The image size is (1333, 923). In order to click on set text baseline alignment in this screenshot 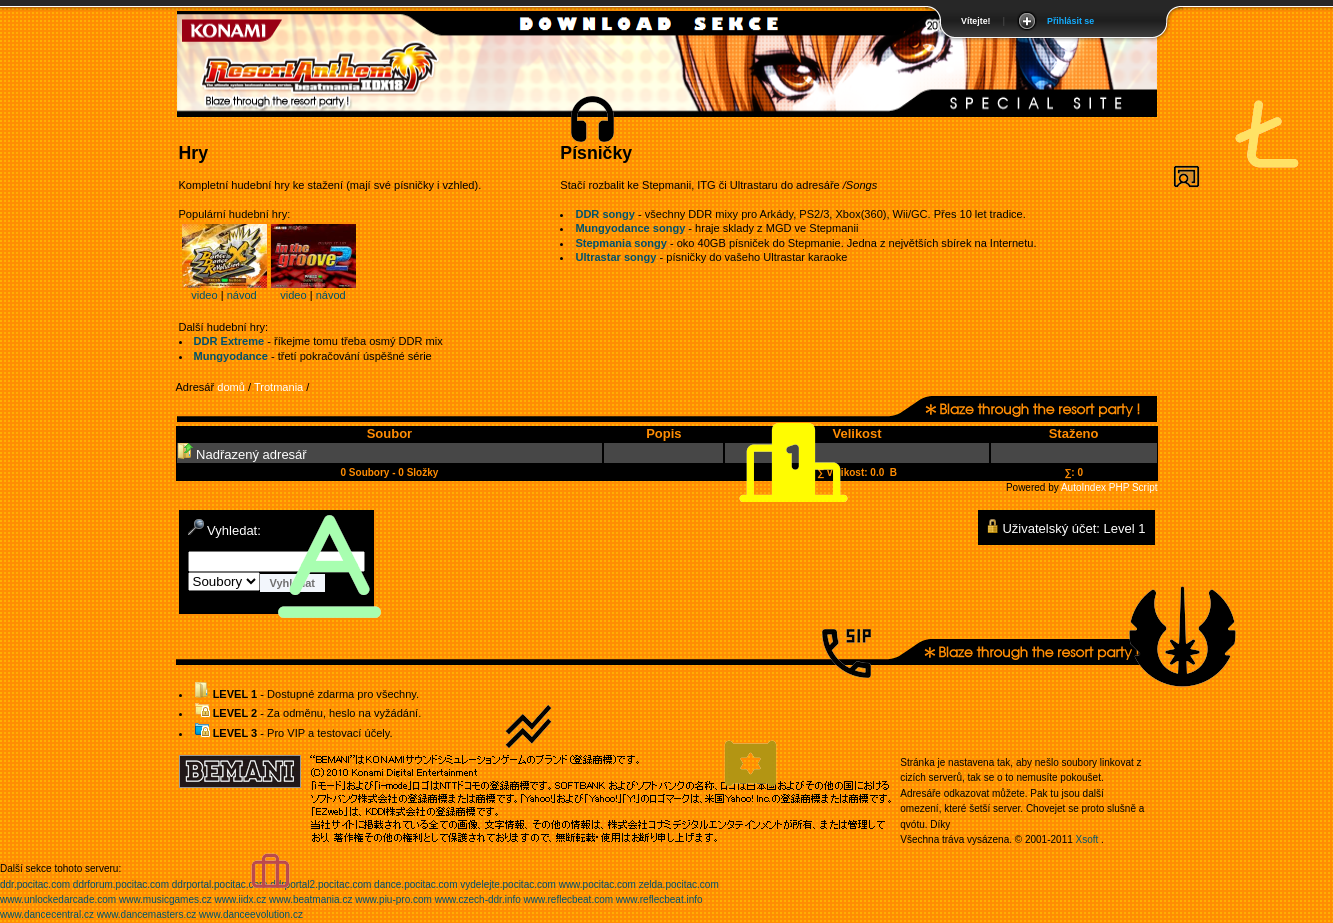, I will do `click(329, 566)`.